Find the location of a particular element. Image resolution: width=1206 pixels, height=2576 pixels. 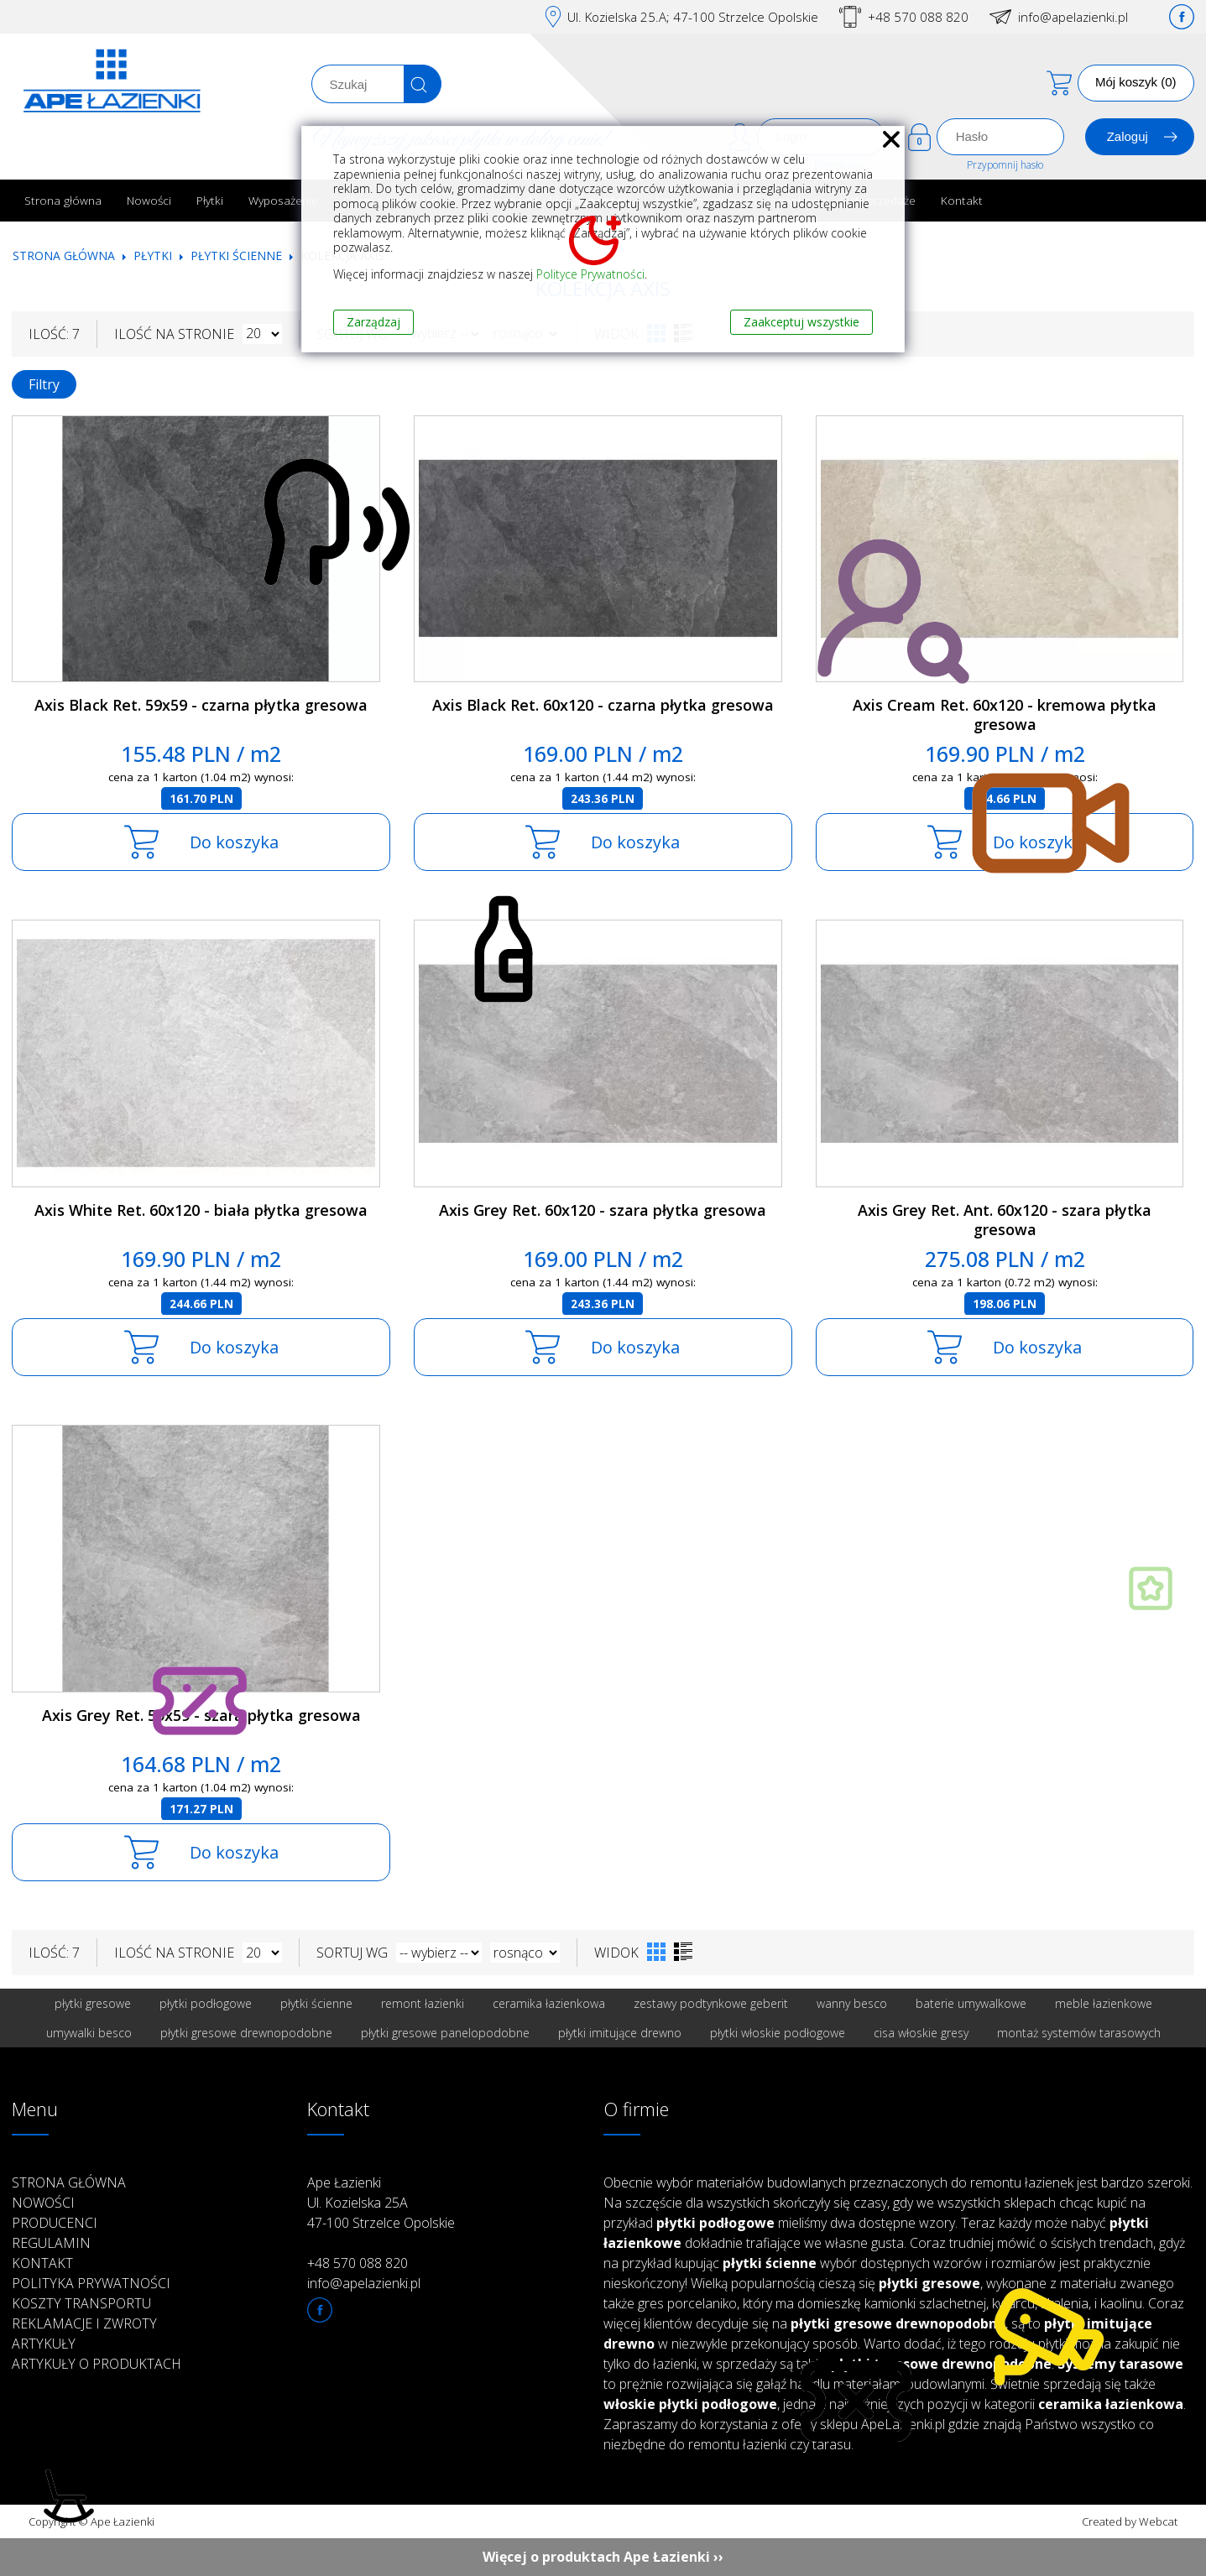

search for a user or contact is located at coordinates (893, 607).